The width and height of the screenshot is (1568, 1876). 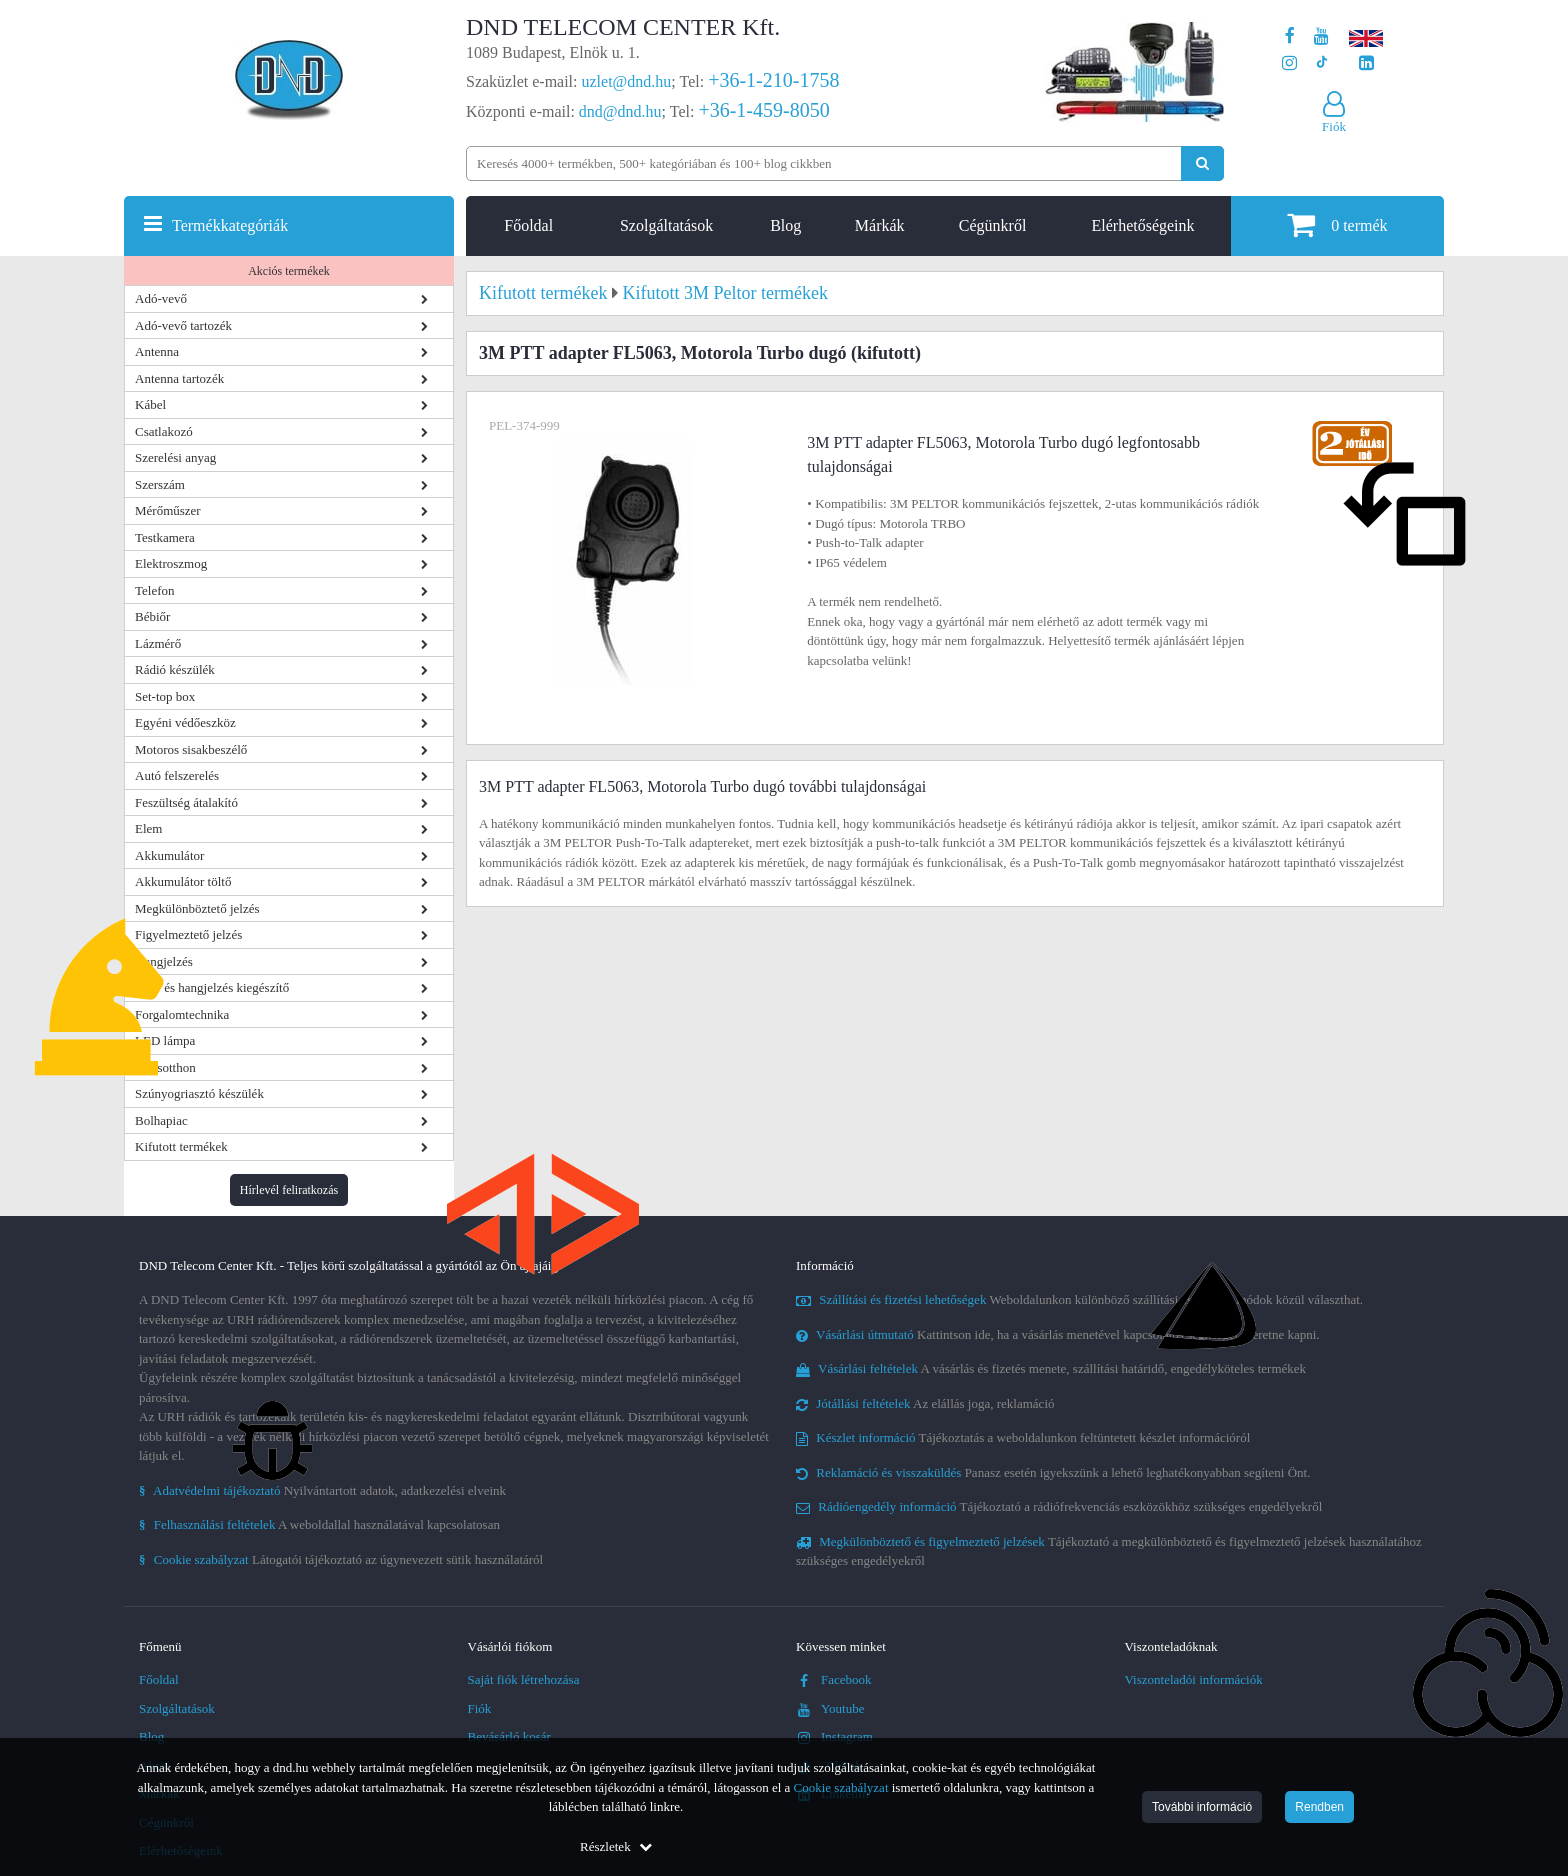 What do you see at coordinates (543, 1214) in the screenshot?
I see `activitypub protocol logo` at bounding box center [543, 1214].